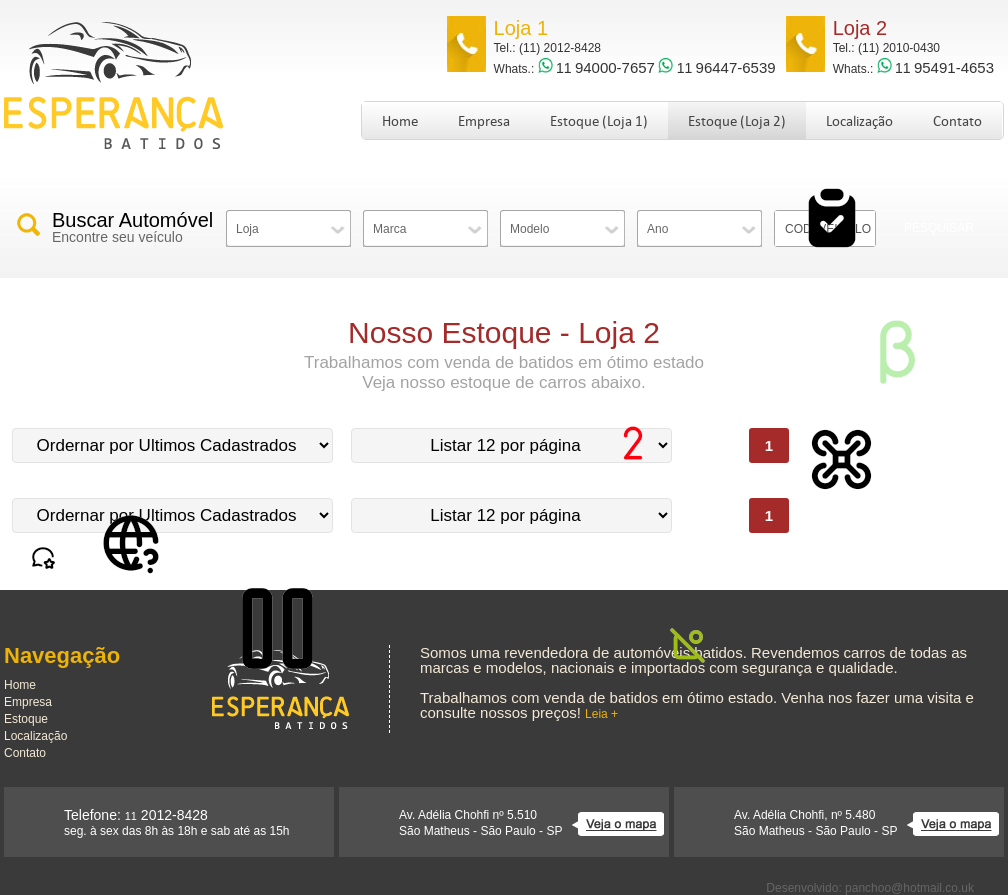 This screenshot has width=1008, height=895. I want to click on mute or disable notifications, so click(687, 645).